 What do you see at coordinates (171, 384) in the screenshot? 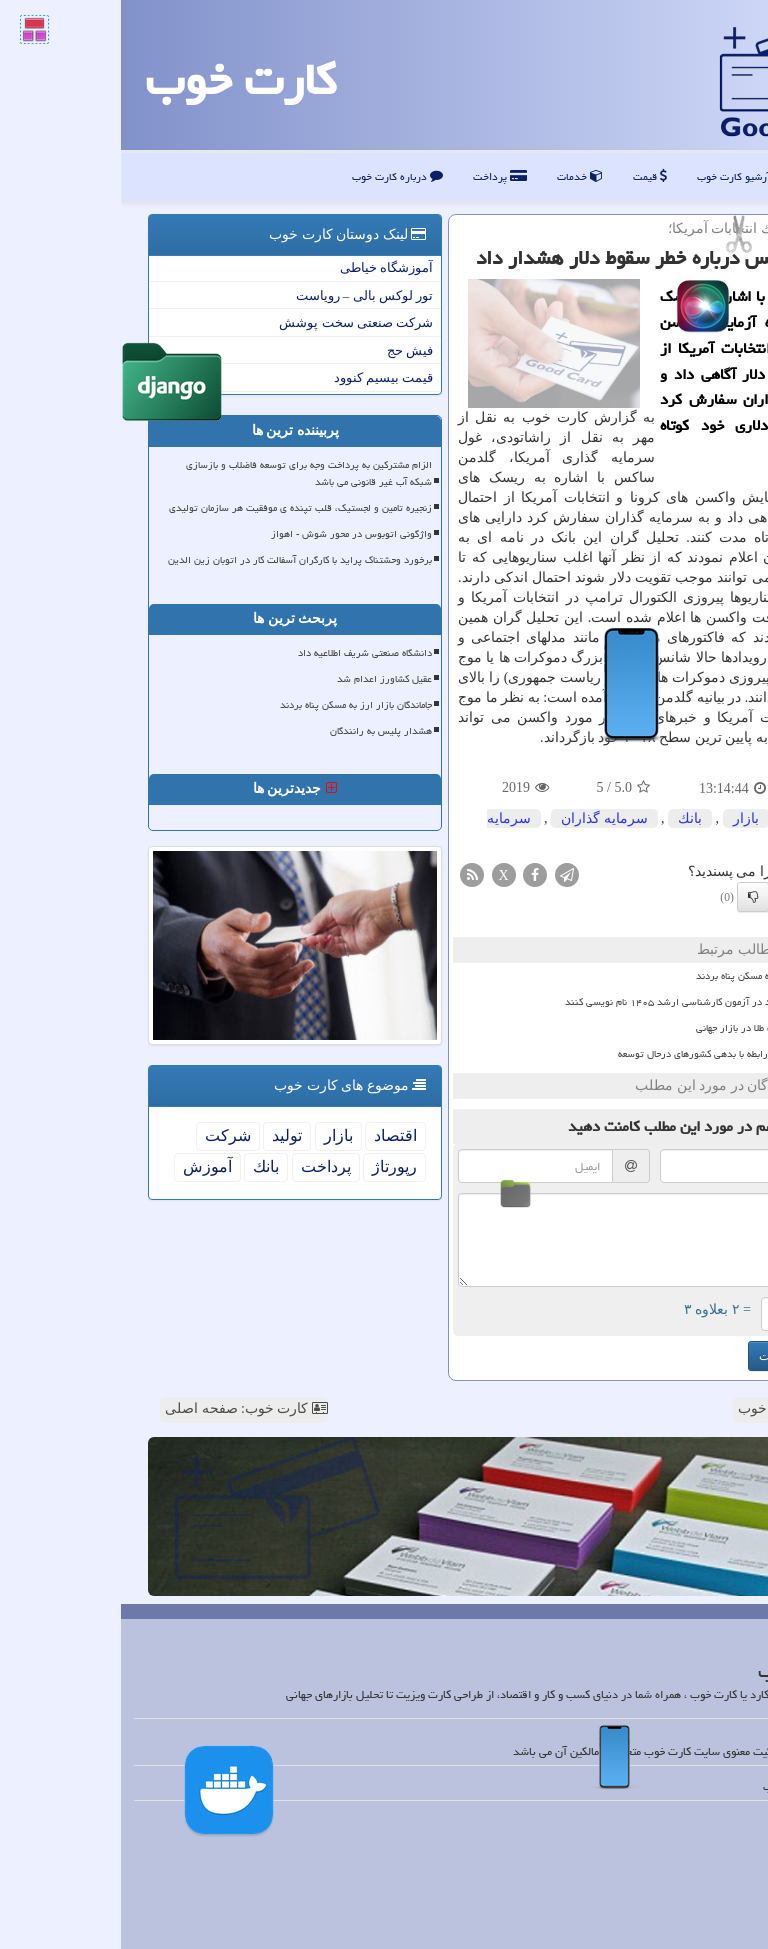
I see `open django project folder` at bounding box center [171, 384].